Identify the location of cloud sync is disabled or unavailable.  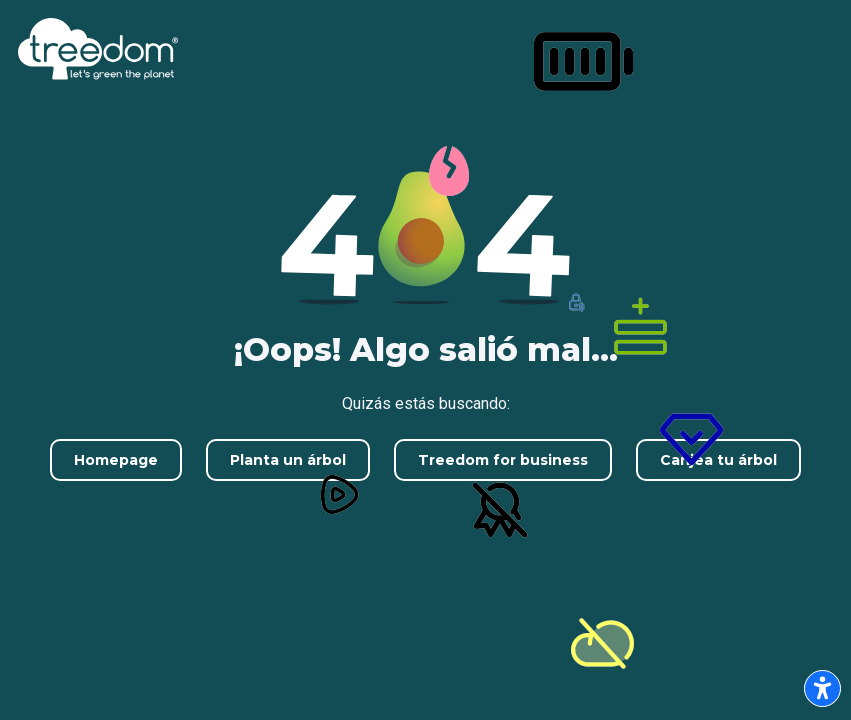
(602, 643).